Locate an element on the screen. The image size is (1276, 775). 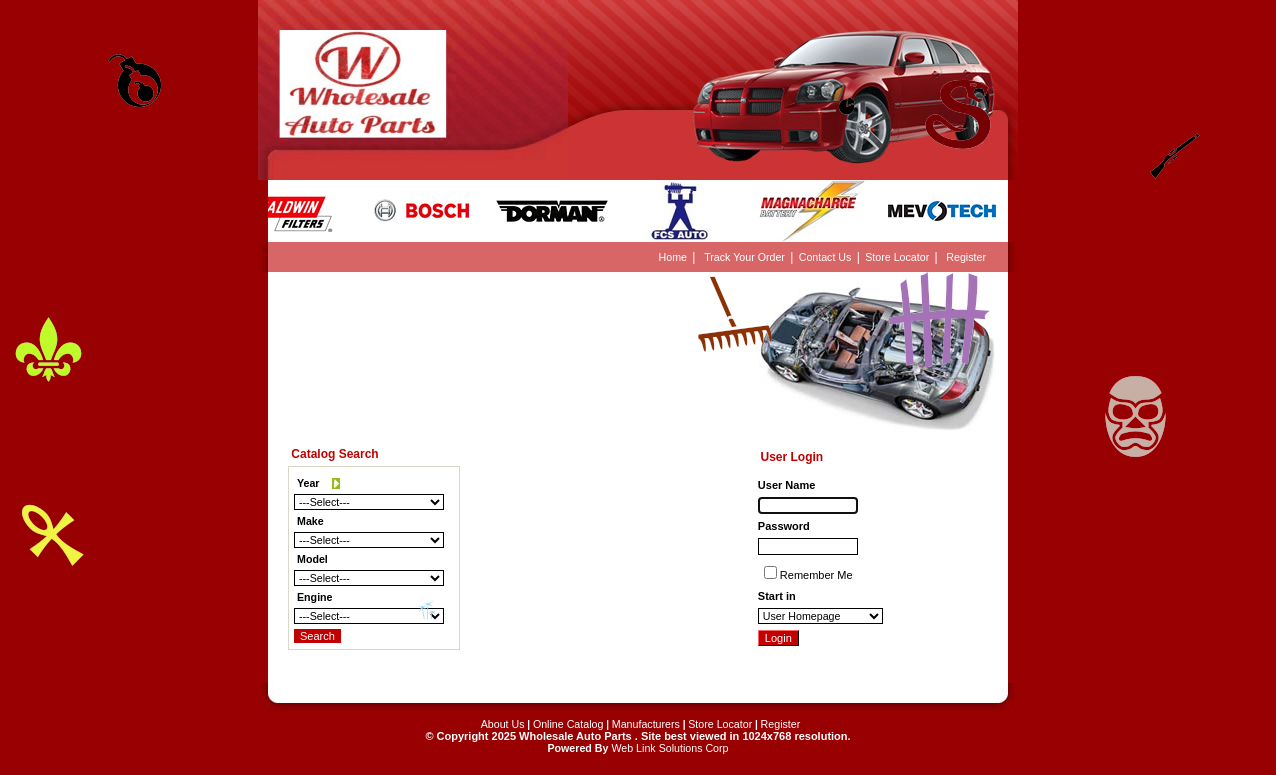
view analytics or statistics breakdown is located at coordinates (847, 106).